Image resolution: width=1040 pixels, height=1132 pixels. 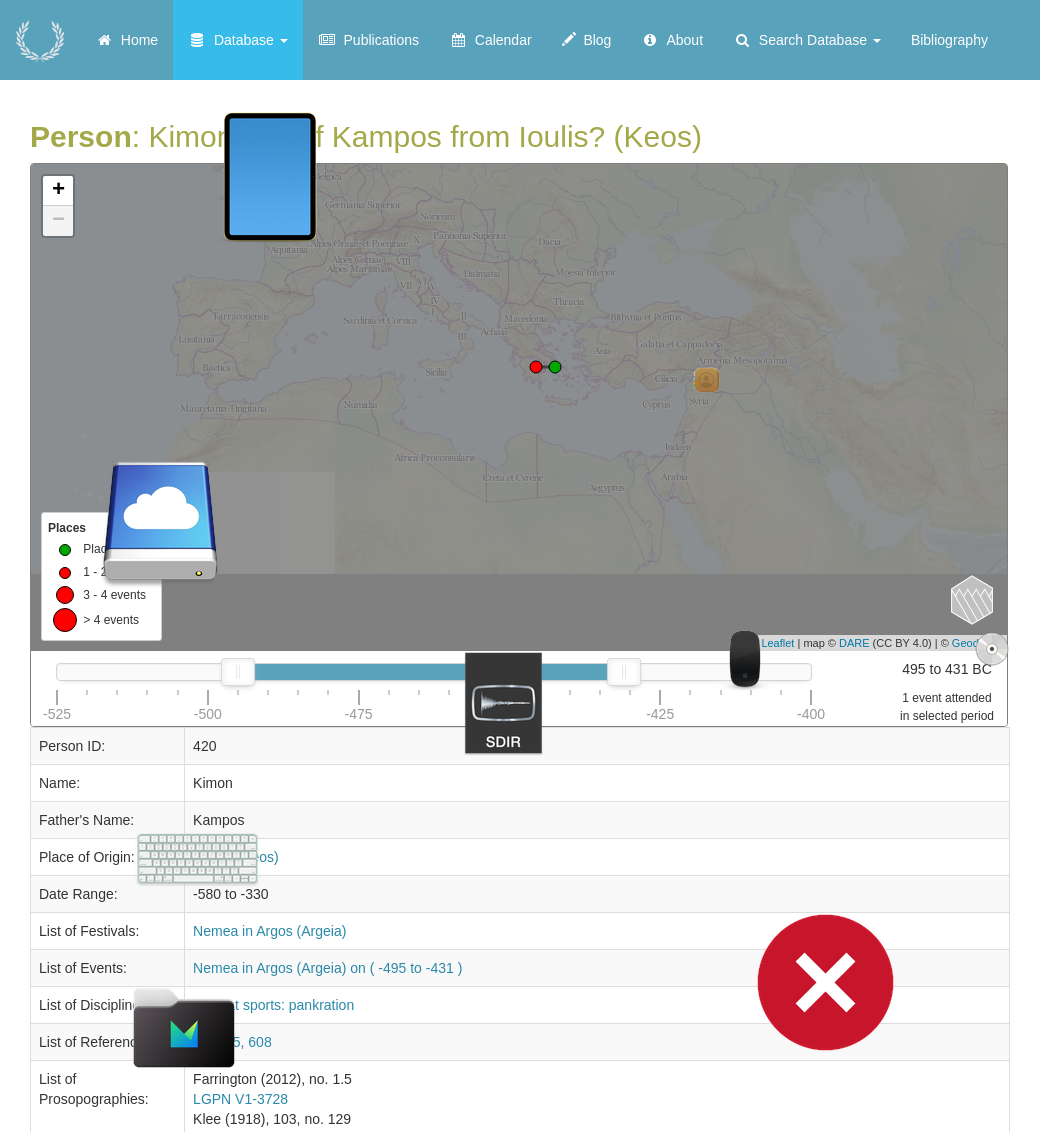 What do you see at coordinates (745, 661) in the screenshot?
I see `apple magic mouse bluetooth device` at bounding box center [745, 661].